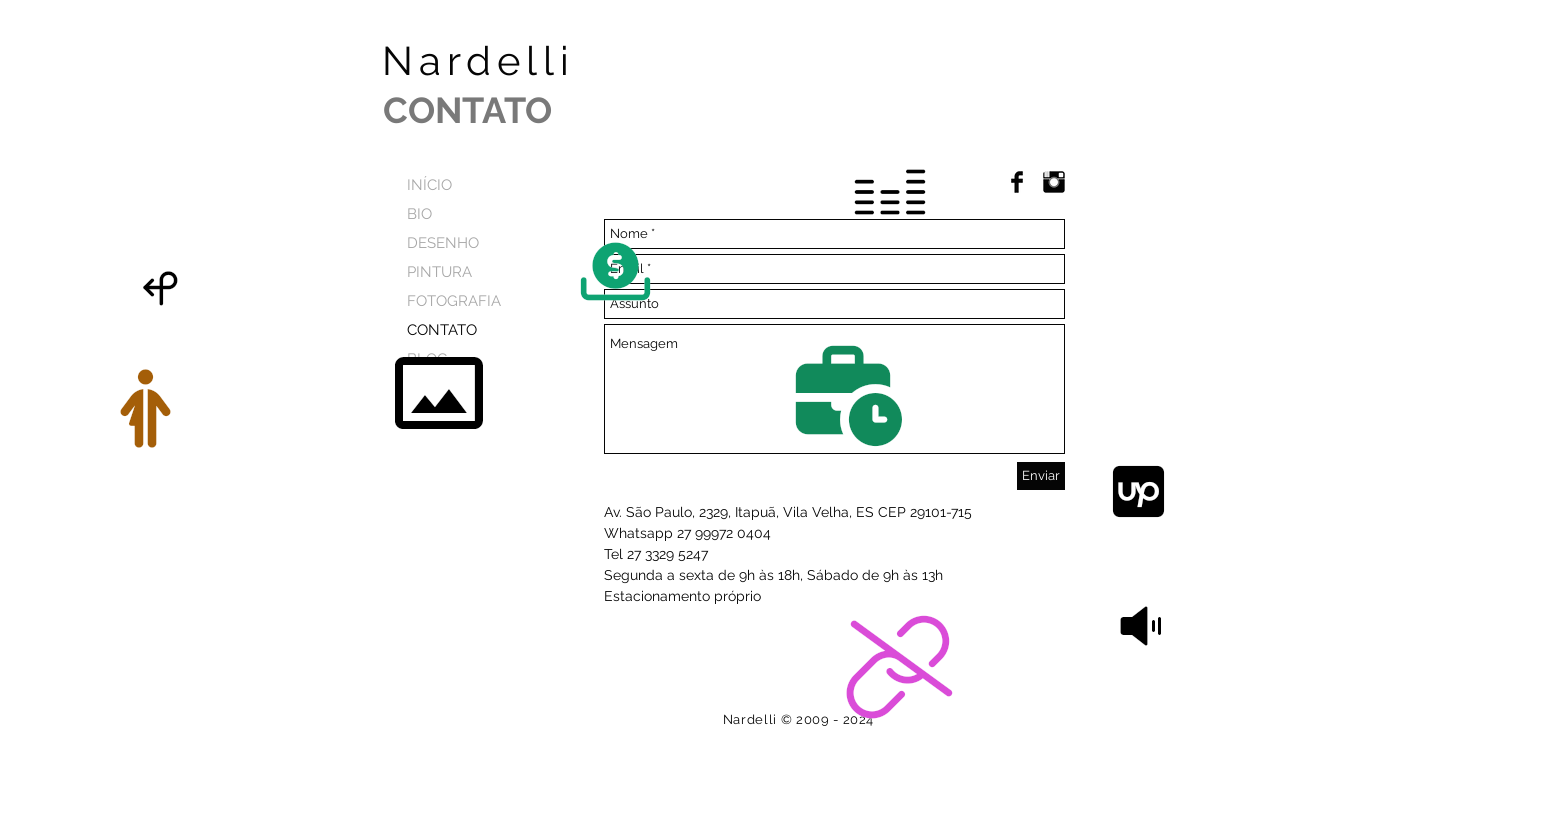 This screenshot has height=838, width=1568. What do you see at coordinates (1140, 626) in the screenshot?
I see `volume set to high` at bounding box center [1140, 626].